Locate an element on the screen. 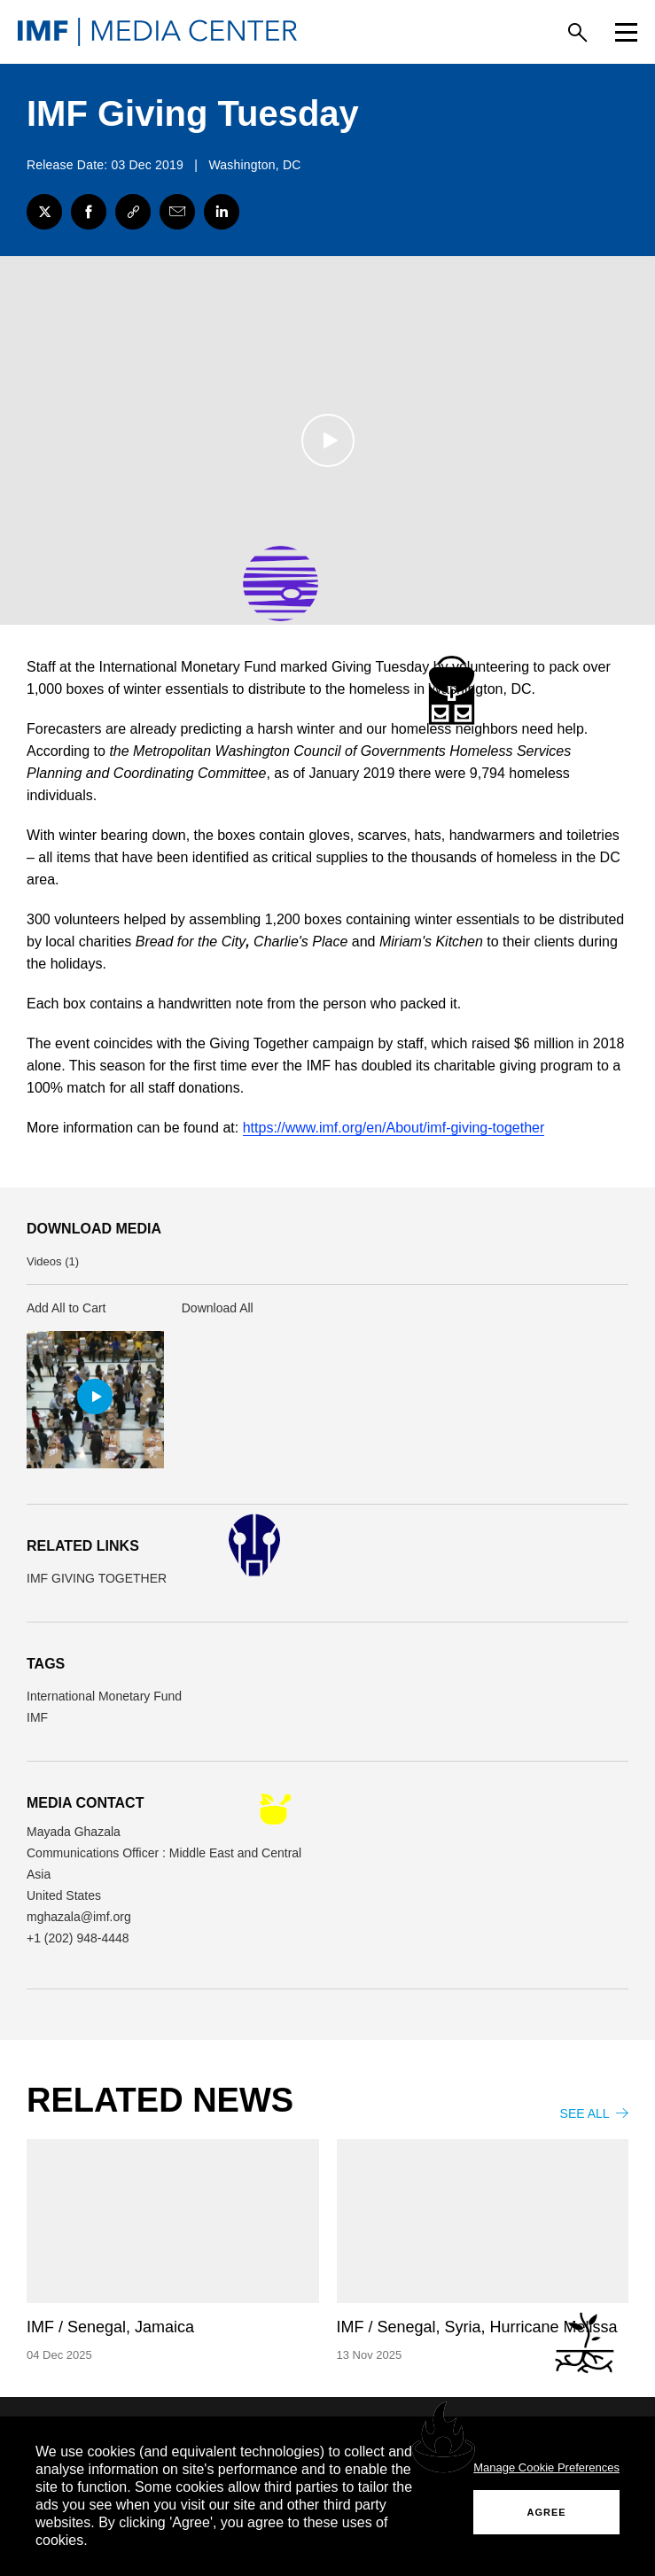 Image resolution: width=655 pixels, height=2576 pixels. access fire pit or bonfire feature in game is located at coordinates (442, 2437).